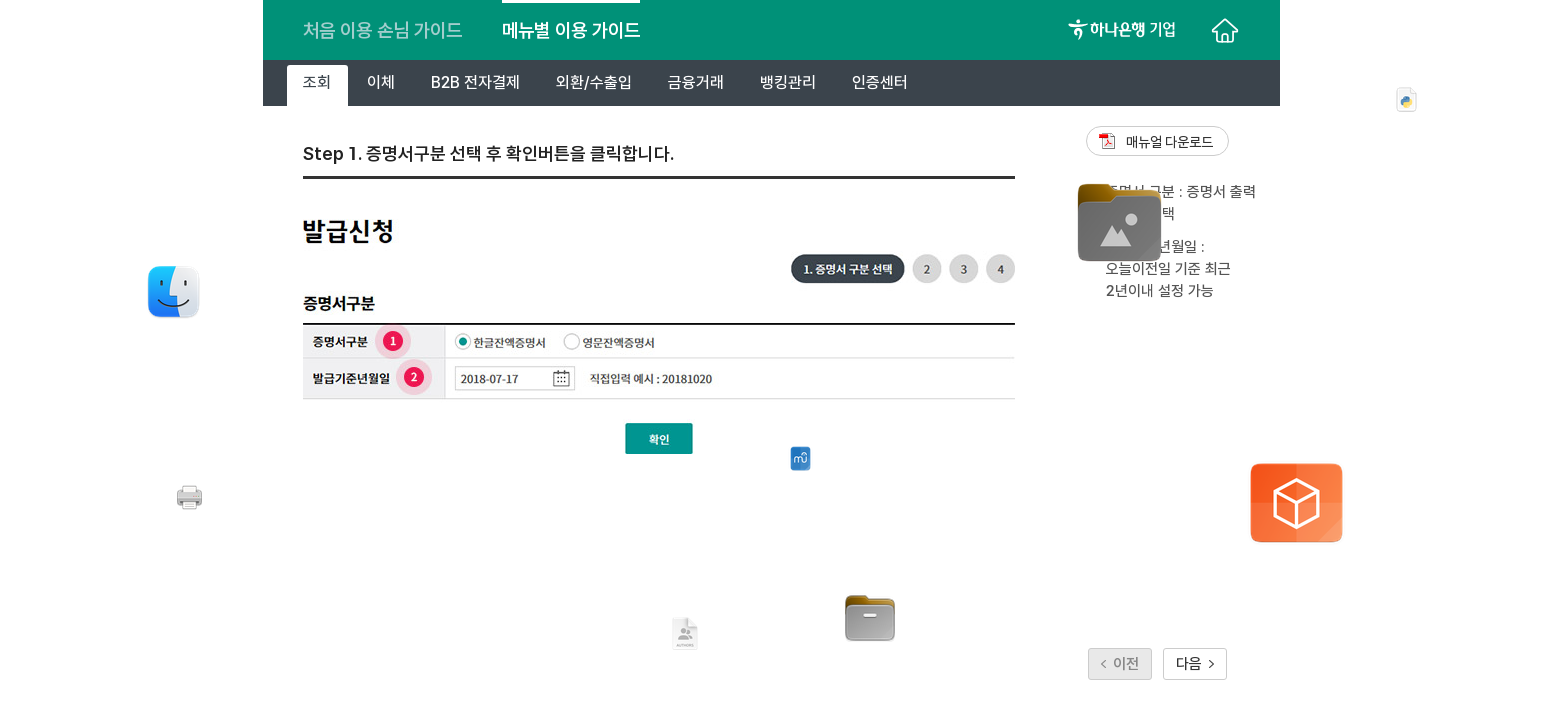 This screenshot has height=720, width=1542. What do you see at coordinates (1296, 499) in the screenshot?
I see `open a 3ds file` at bounding box center [1296, 499].